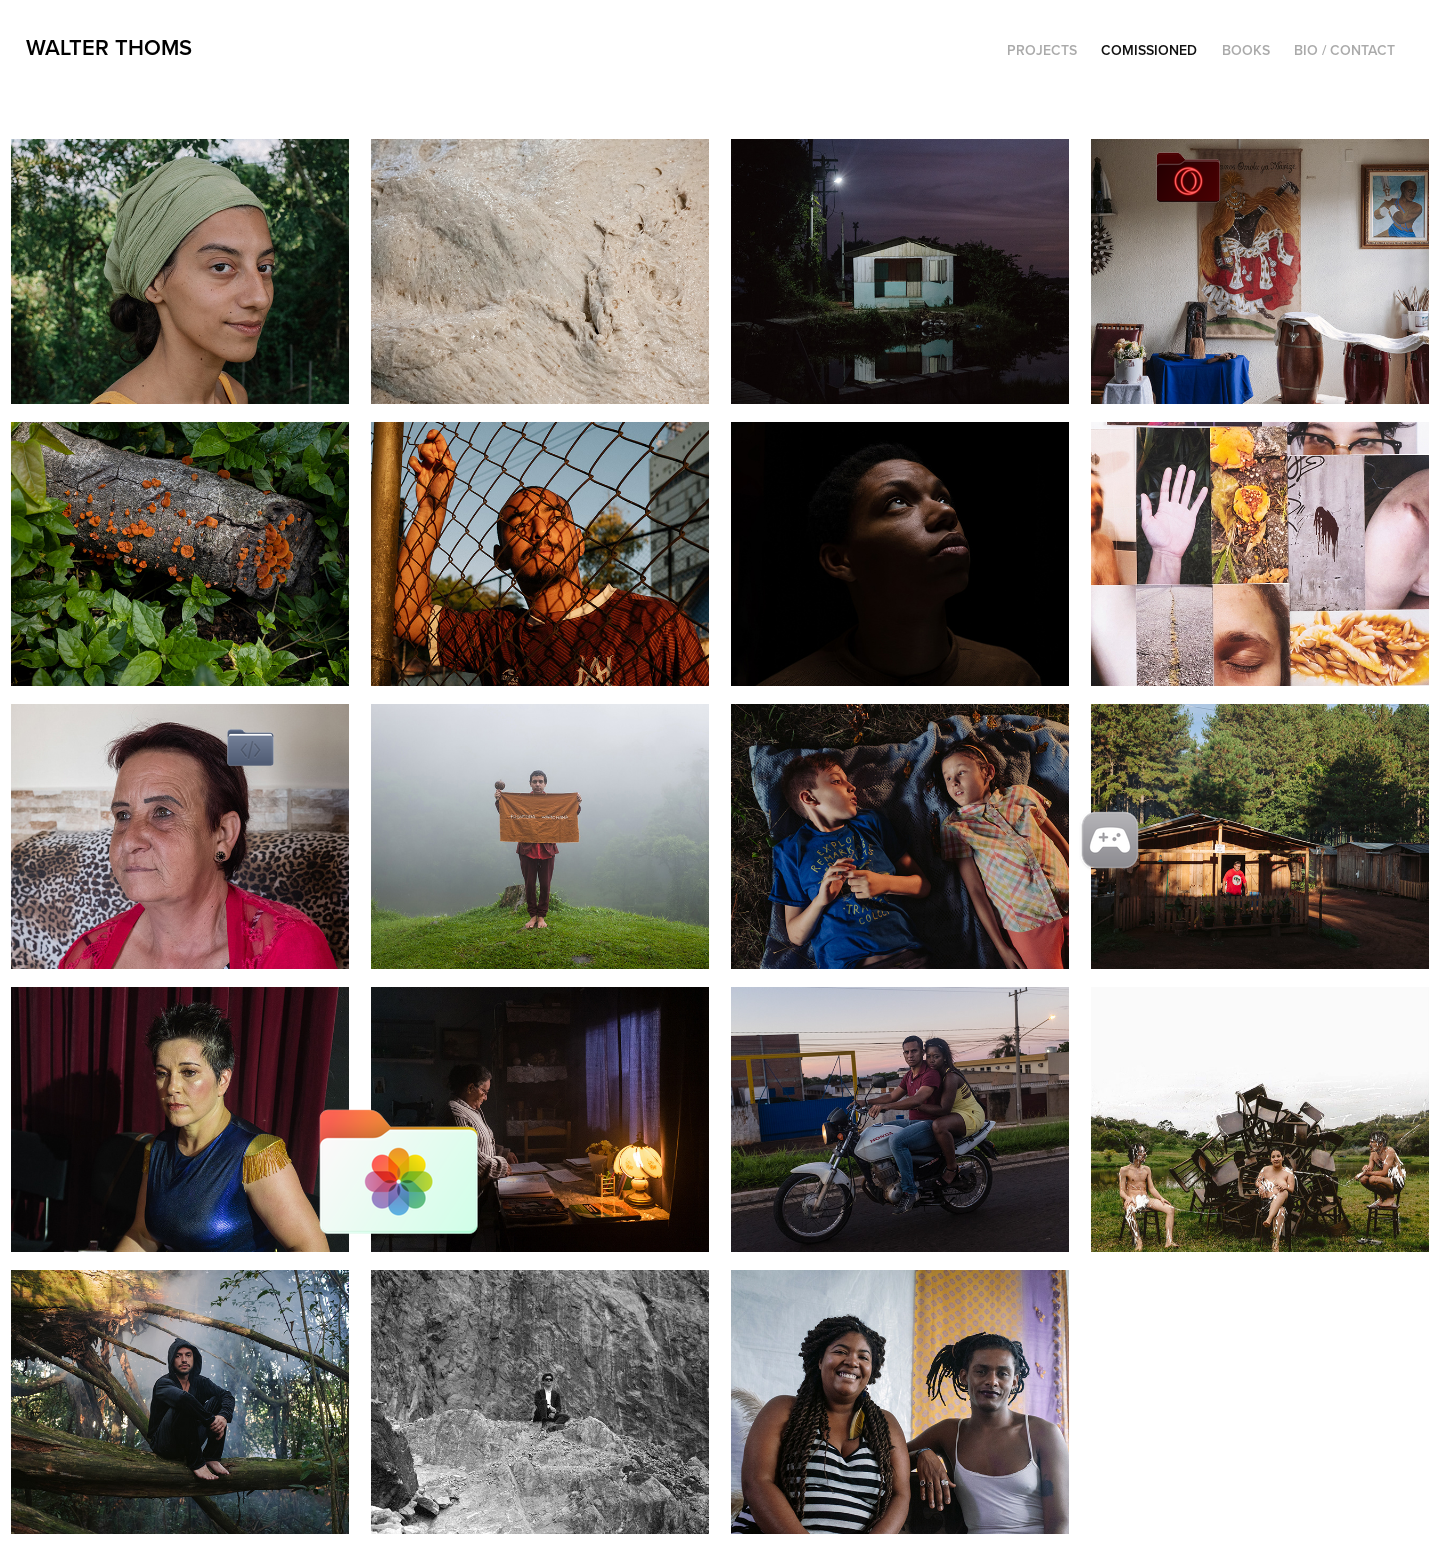  Describe the element at coordinates (398, 1176) in the screenshot. I see `open icloud photos folder` at that location.